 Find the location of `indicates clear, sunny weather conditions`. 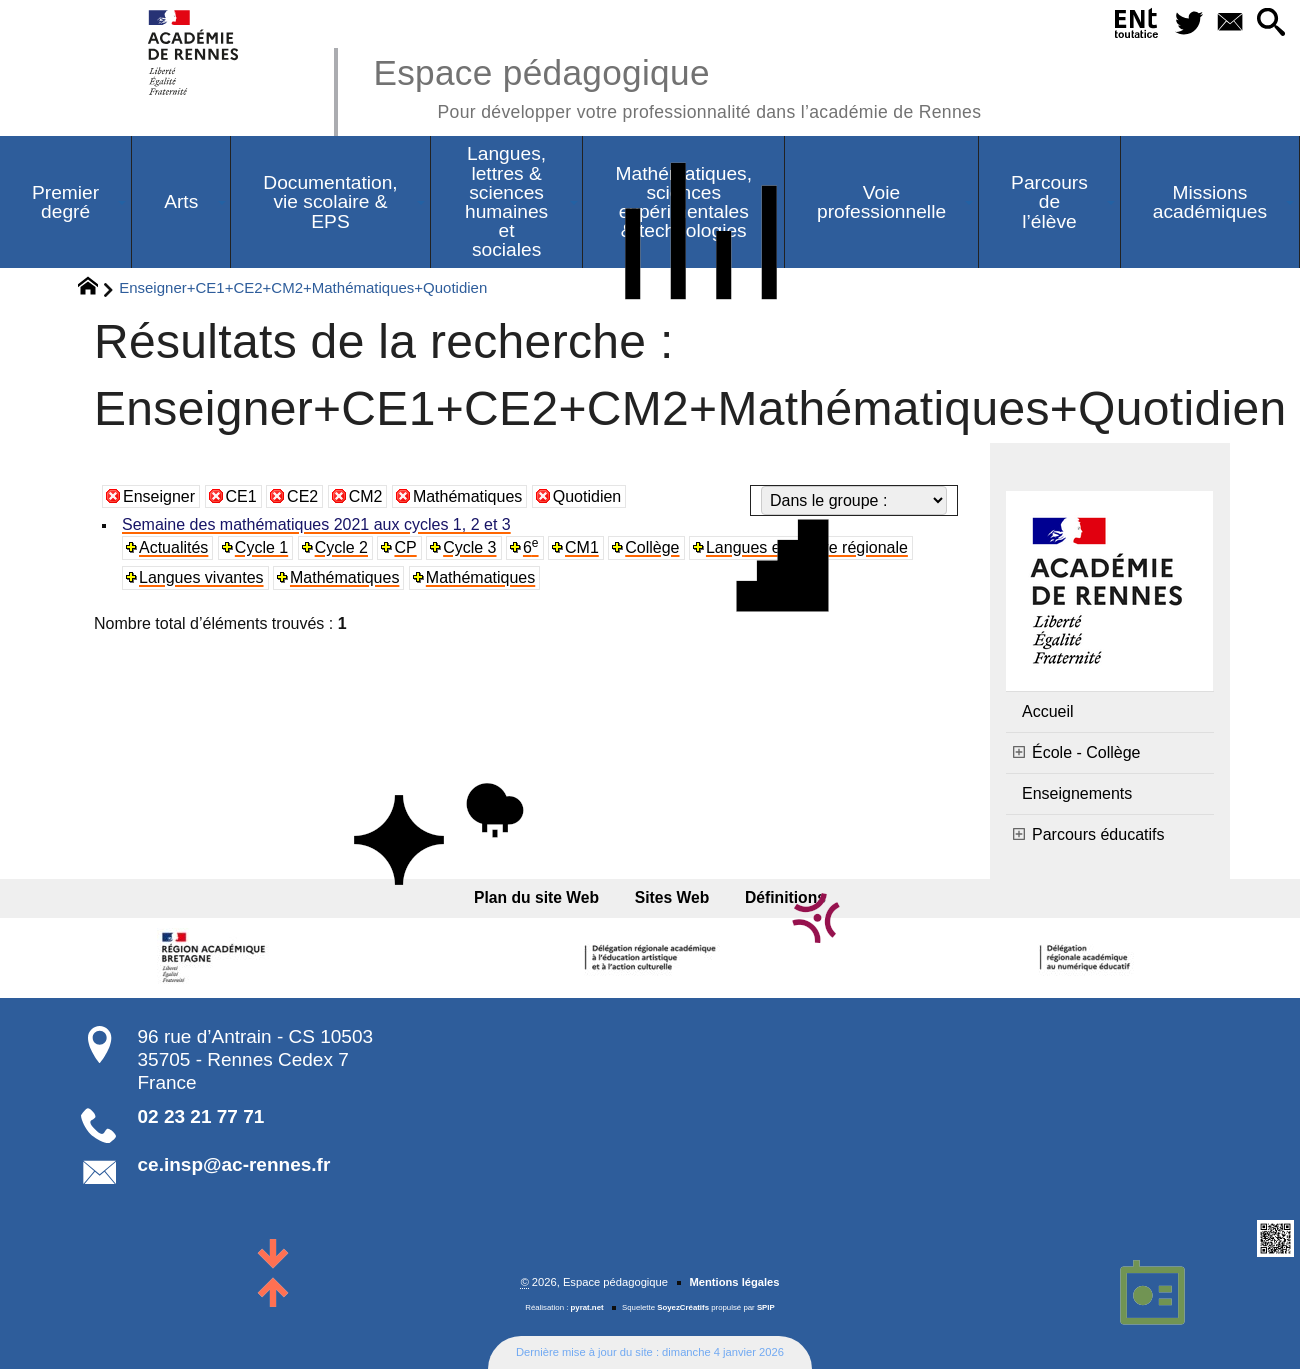

indicates clear, sunny weather conditions is located at coordinates (399, 840).